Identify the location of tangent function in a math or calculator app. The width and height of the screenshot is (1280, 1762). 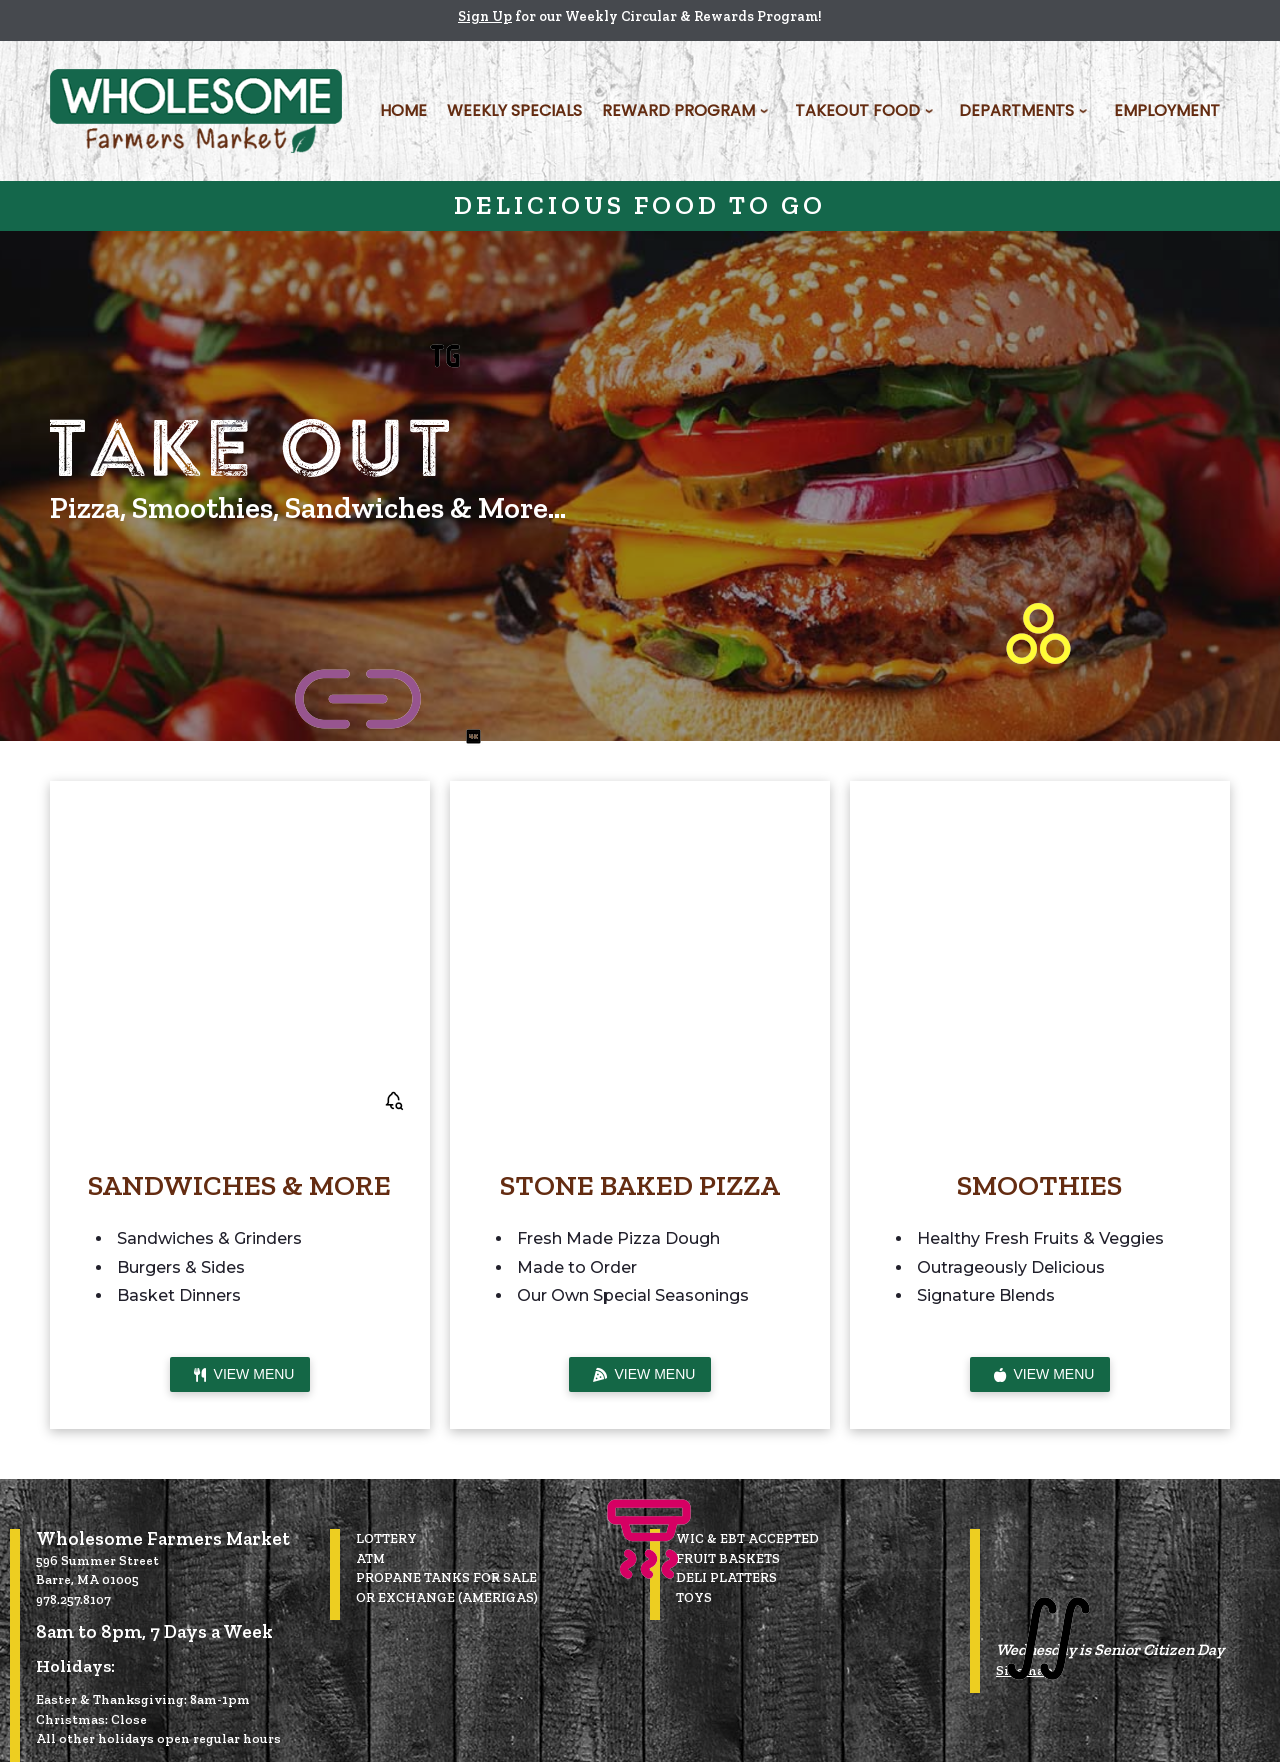
(444, 356).